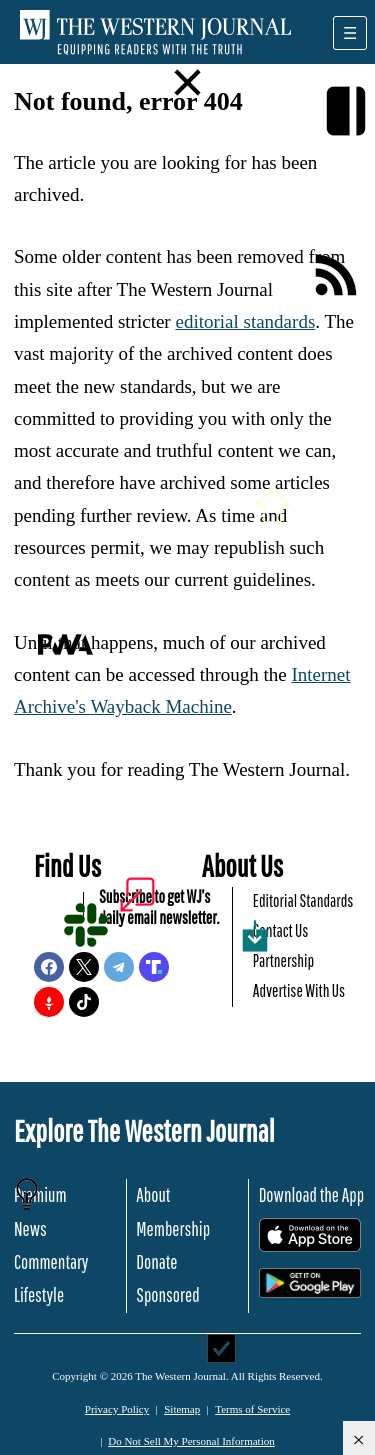 The height and width of the screenshot is (1455, 375). What do you see at coordinates (272, 506) in the screenshot?
I see `upvote or like content` at bounding box center [272, 506].